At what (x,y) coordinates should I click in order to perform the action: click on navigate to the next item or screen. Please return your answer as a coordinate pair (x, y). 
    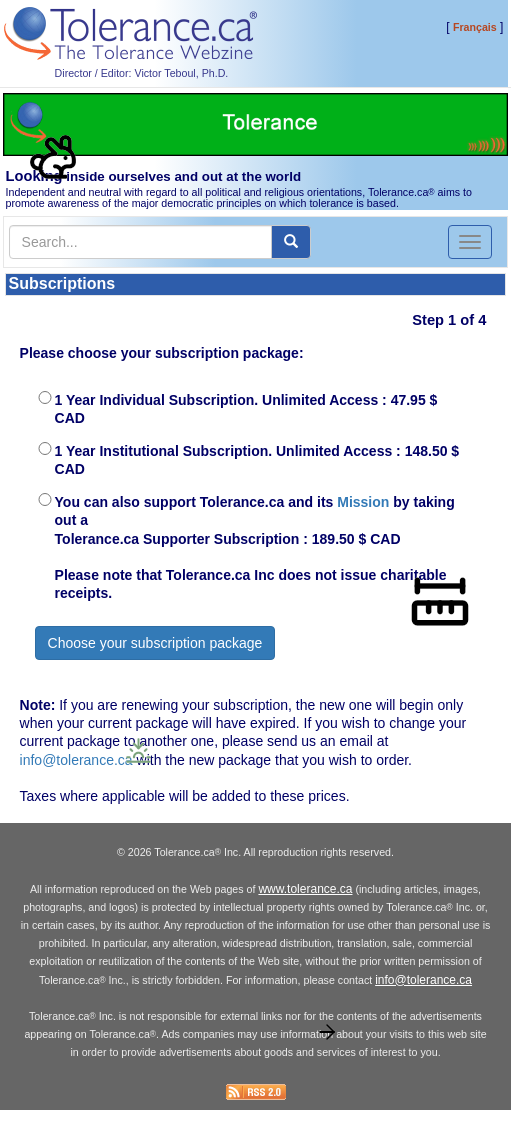
    Looking at the image, I should click on (327, 1032).